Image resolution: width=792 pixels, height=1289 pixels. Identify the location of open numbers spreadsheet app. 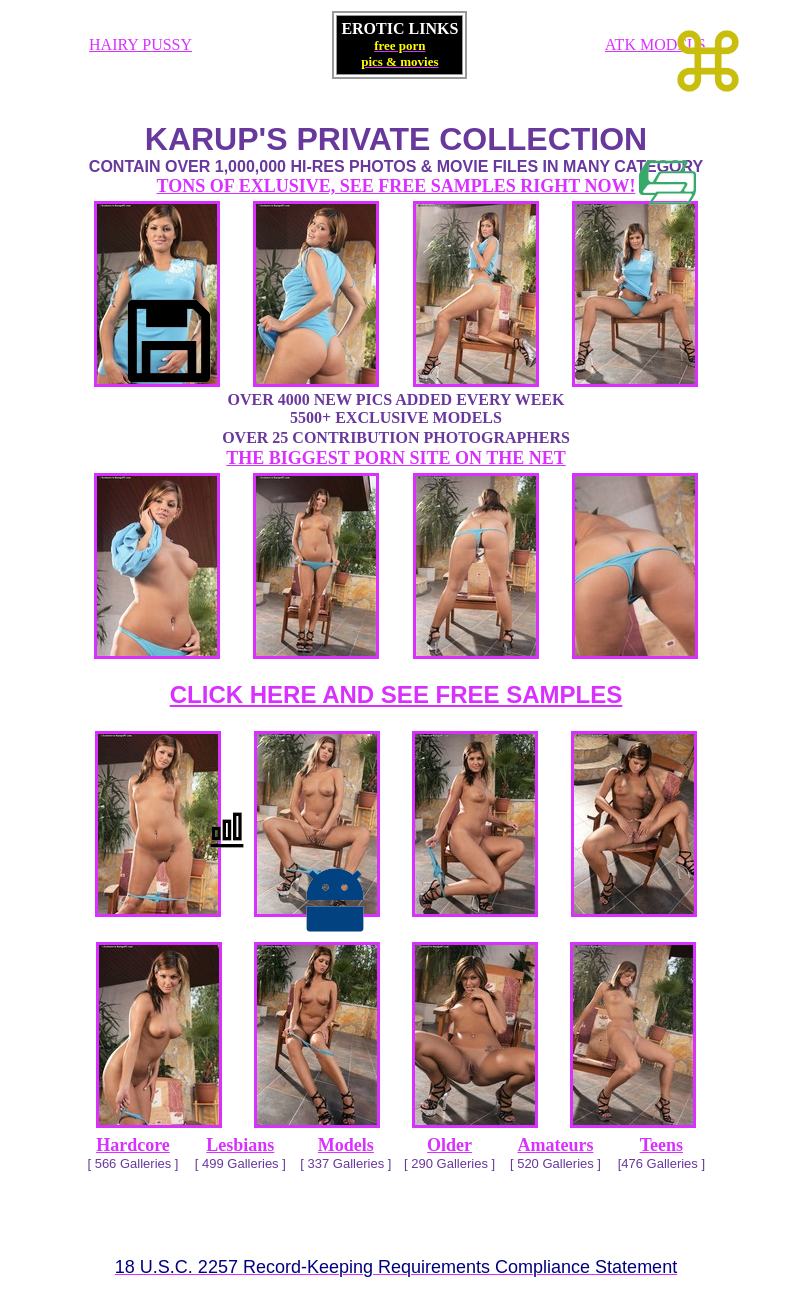
(226, 830).